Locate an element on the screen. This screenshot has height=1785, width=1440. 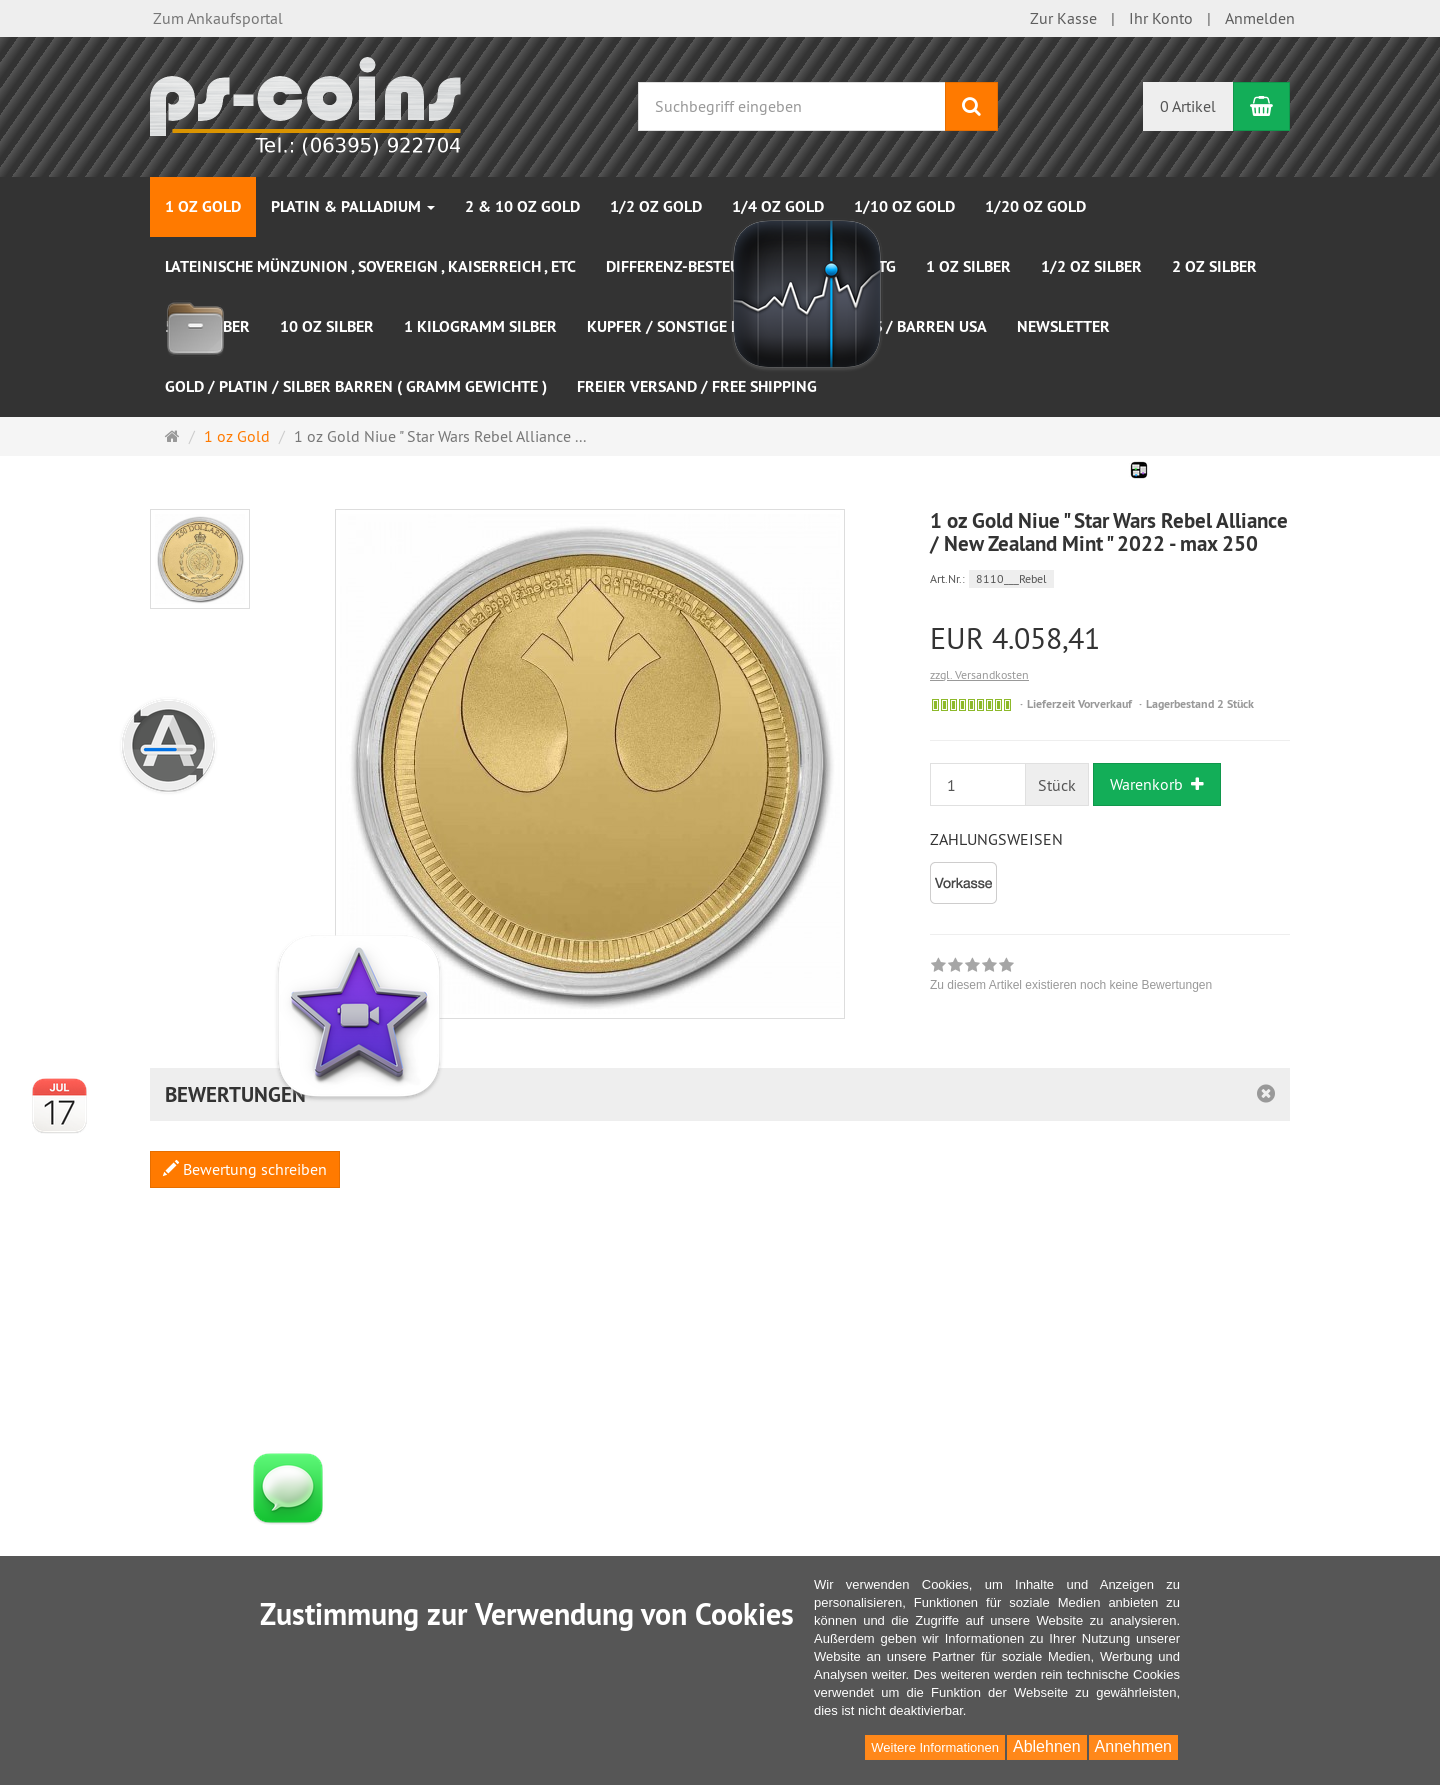
open the file manager application is located at coordinates (195, 328).